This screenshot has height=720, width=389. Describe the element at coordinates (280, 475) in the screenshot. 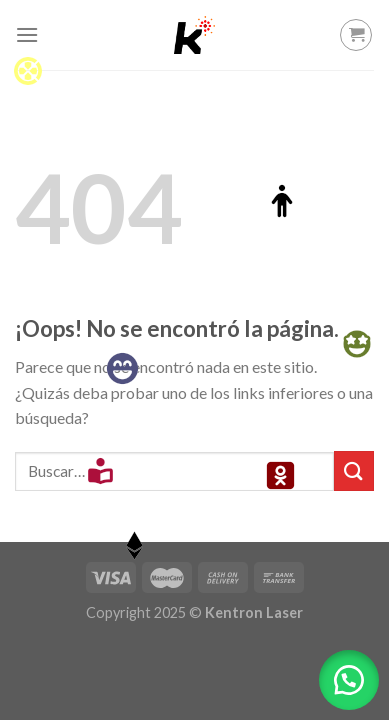

I see `open odnoklassniki social network app` at that location.